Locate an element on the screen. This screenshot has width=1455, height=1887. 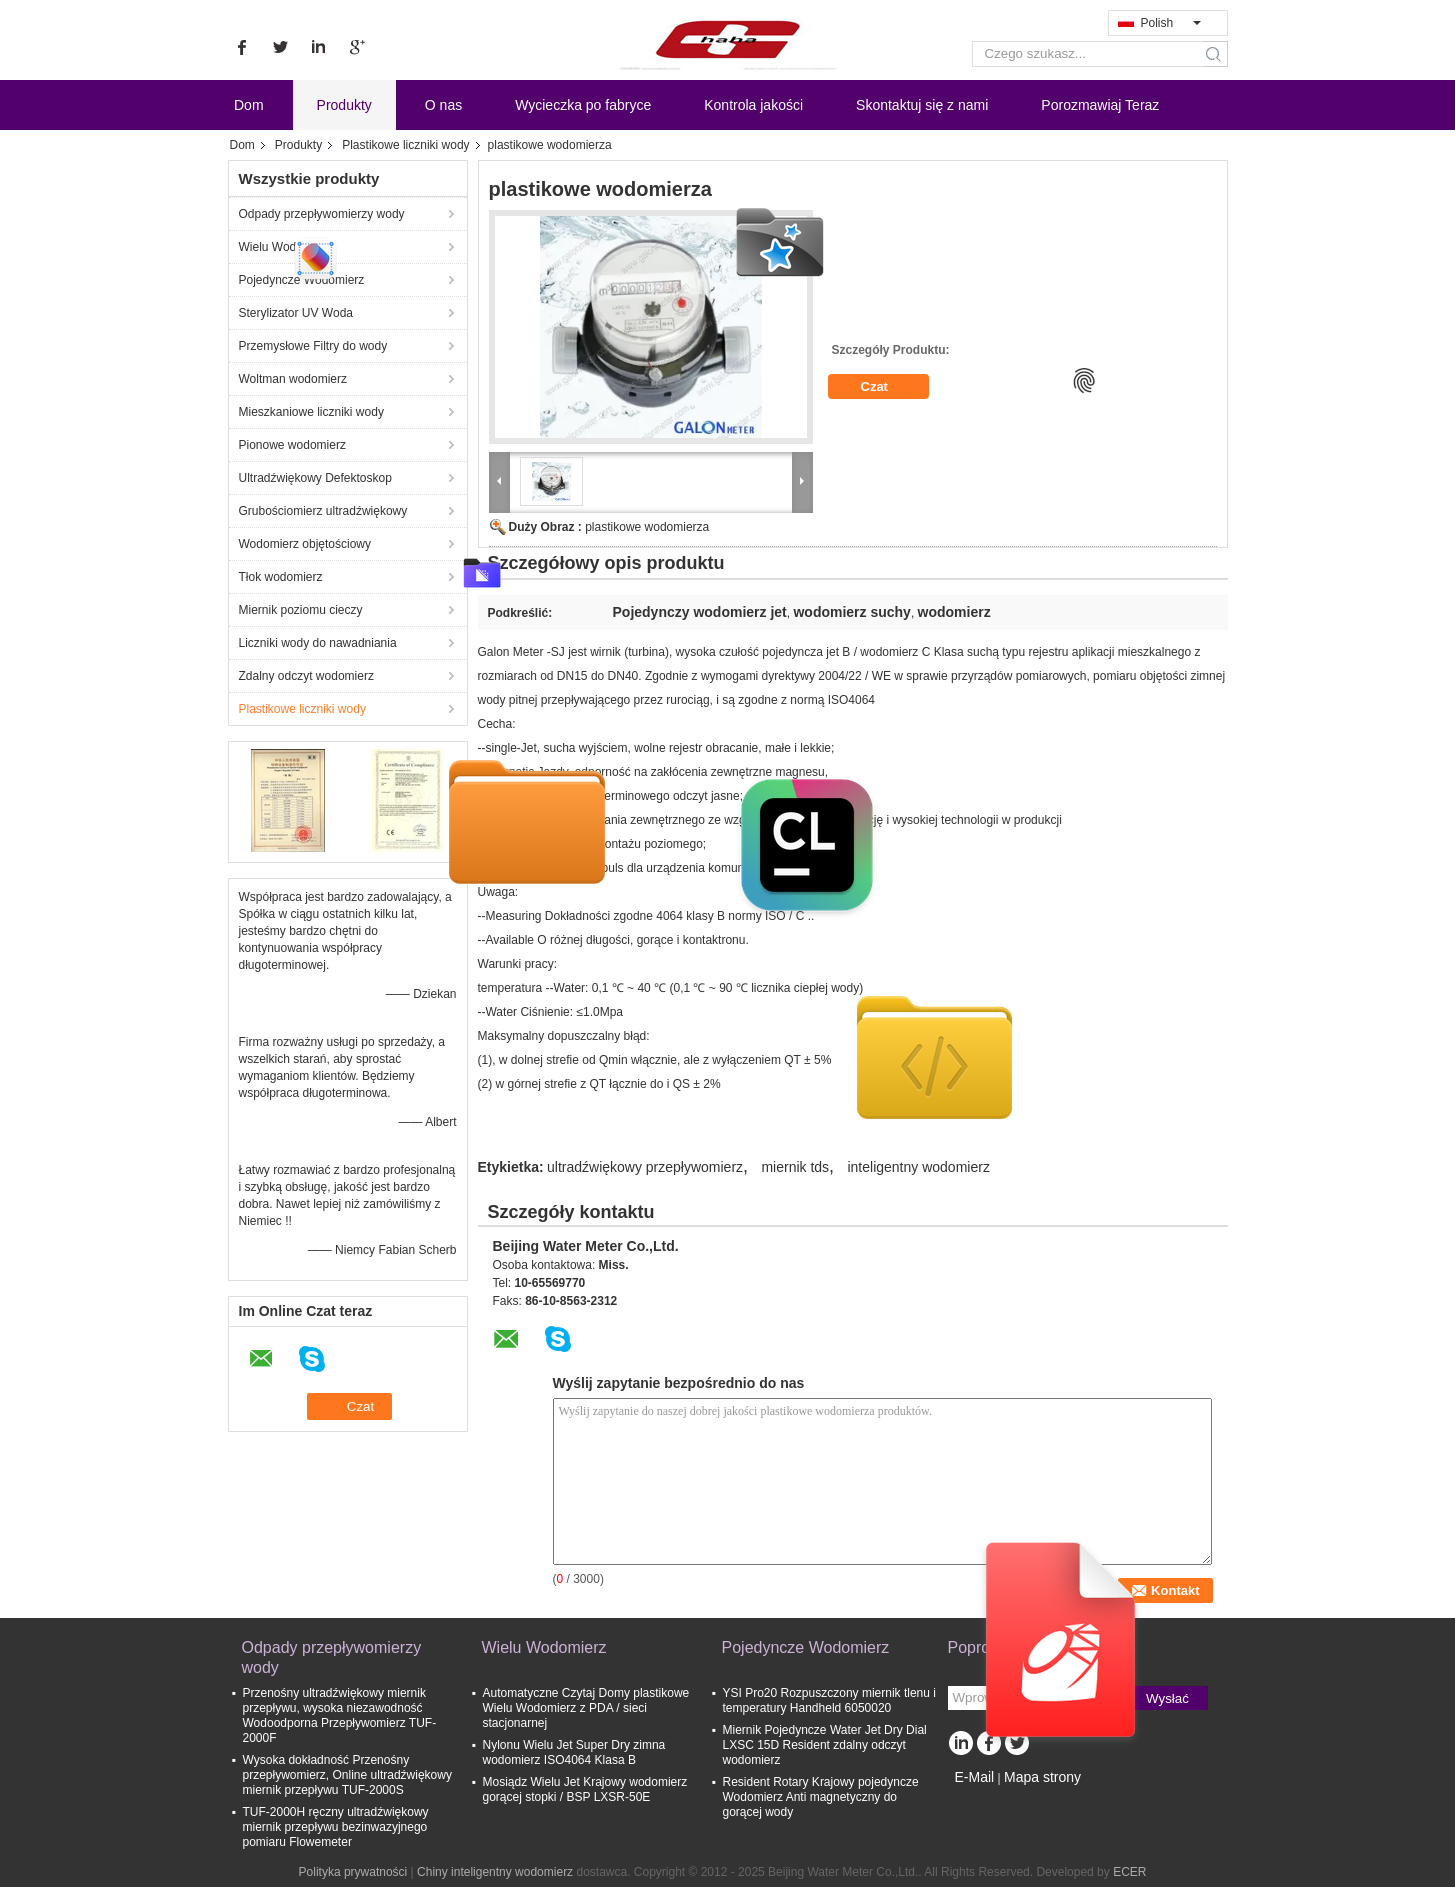
authenticate with biometric fingerprint is located at coordinates (1085, 381).